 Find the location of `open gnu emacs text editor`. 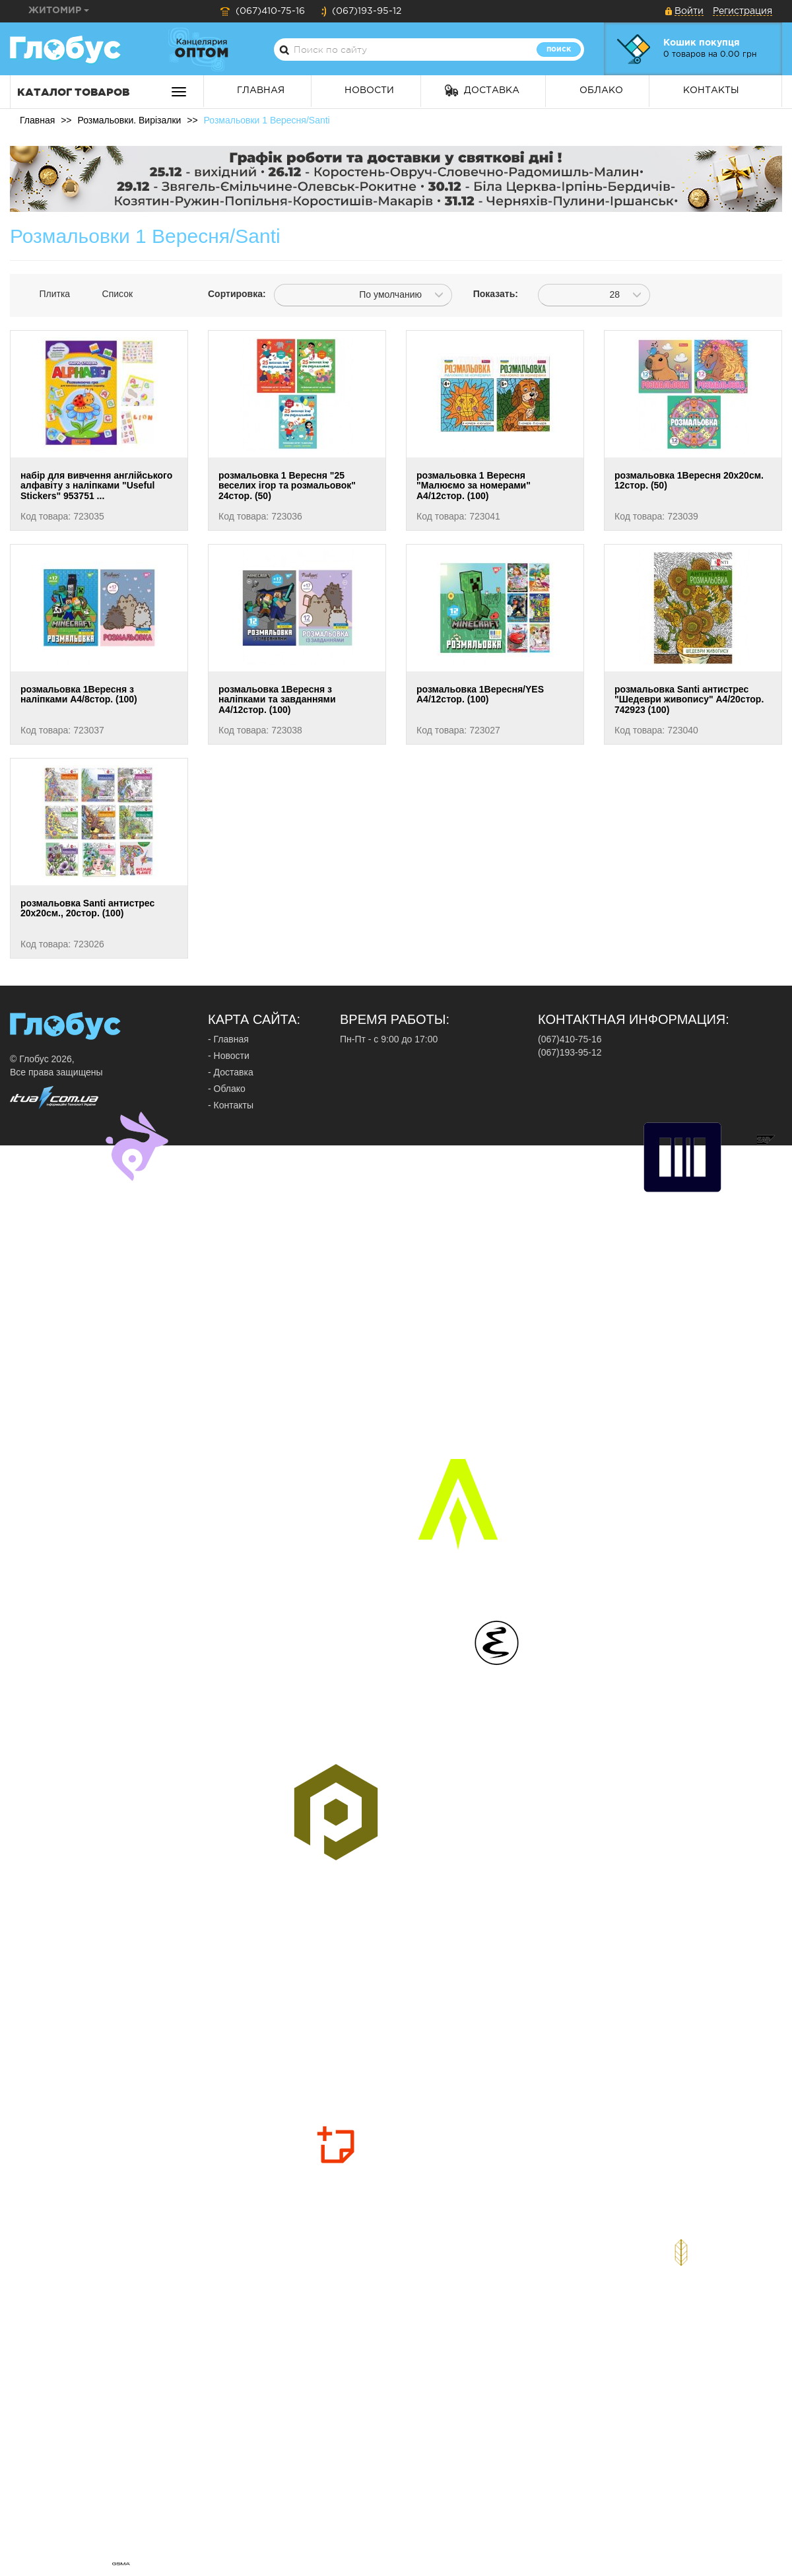

open gnu emacs text editor is located at coordinates (496, 1643).